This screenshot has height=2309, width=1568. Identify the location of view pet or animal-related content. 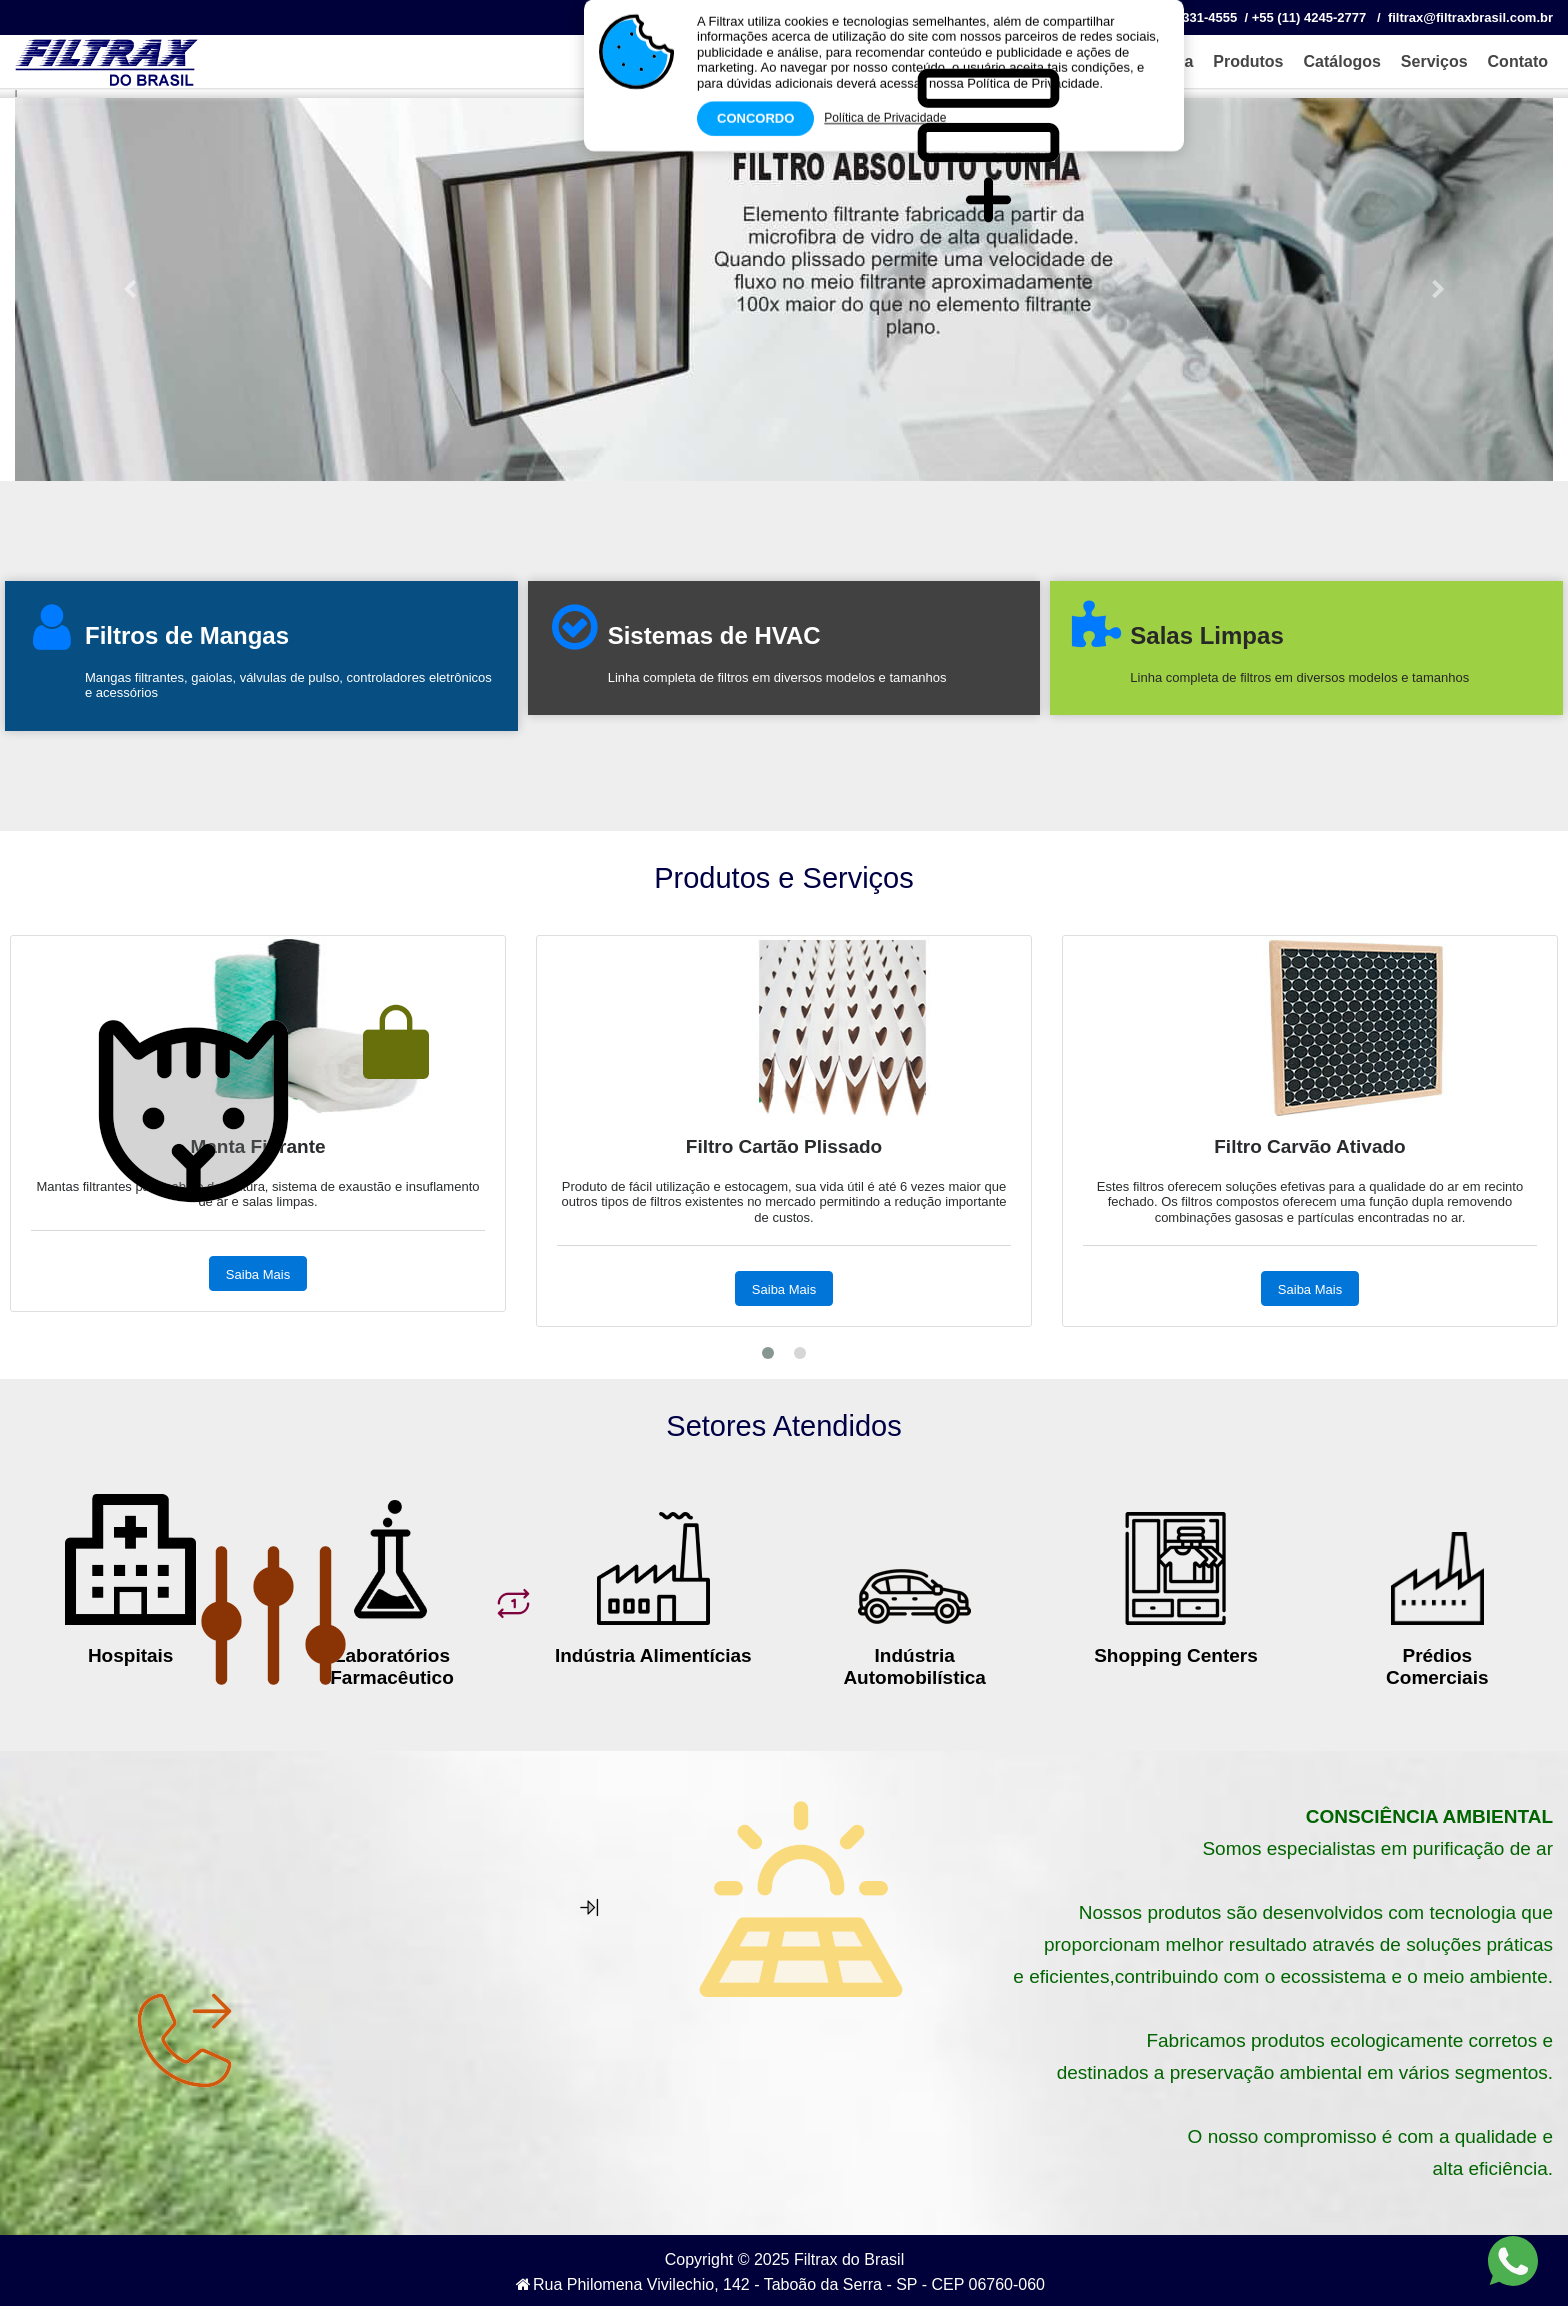
(193, 1107).